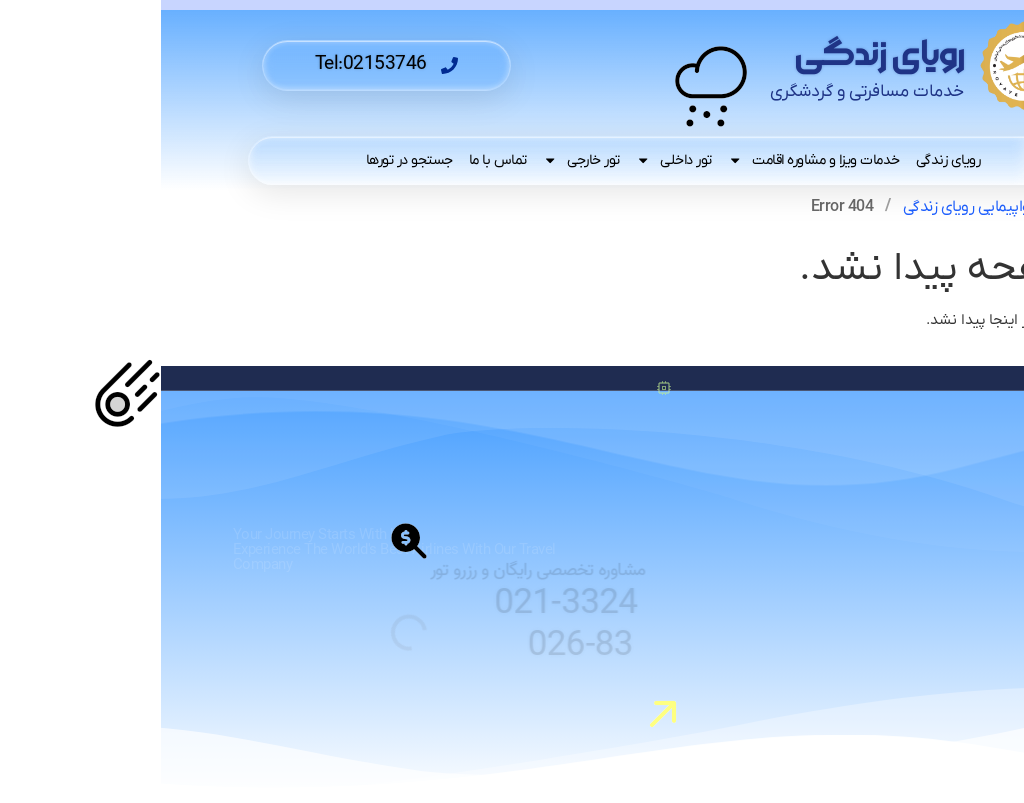  I want to click on indicates snowy weather conditions, so click(711, 85).